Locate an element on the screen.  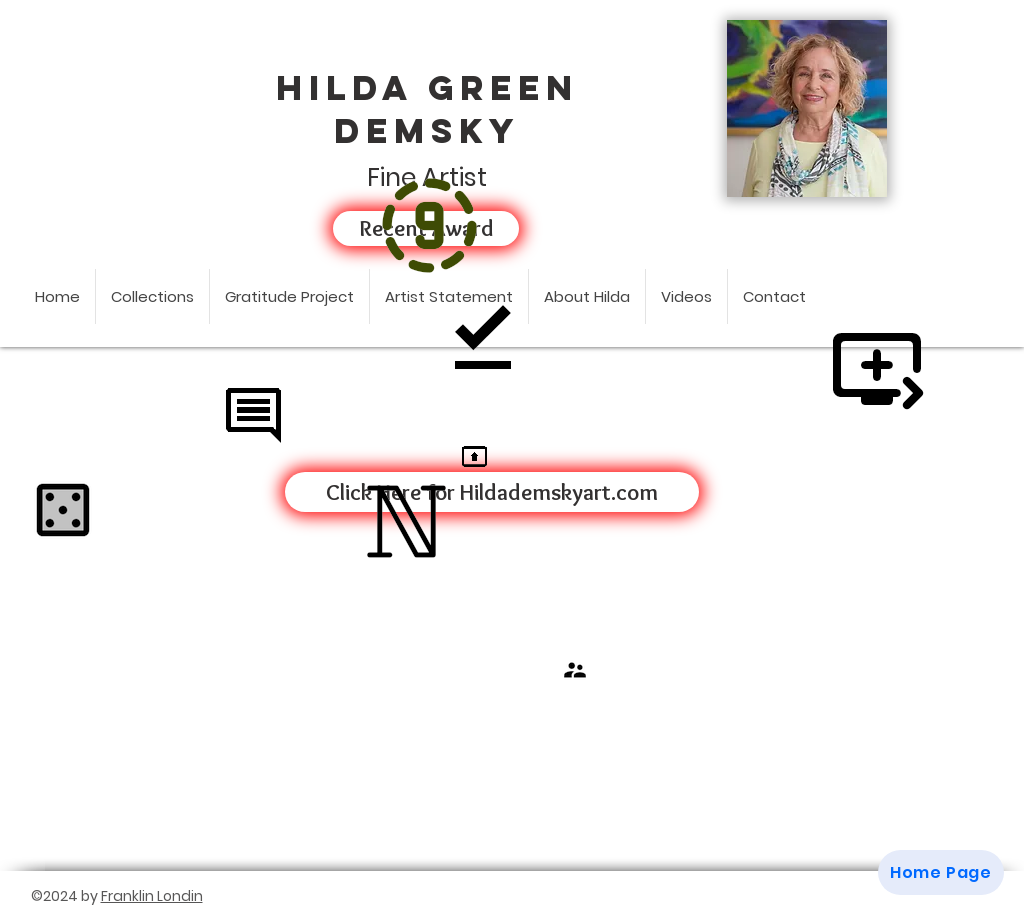
present to all participants is located at coordinates (474, 456).